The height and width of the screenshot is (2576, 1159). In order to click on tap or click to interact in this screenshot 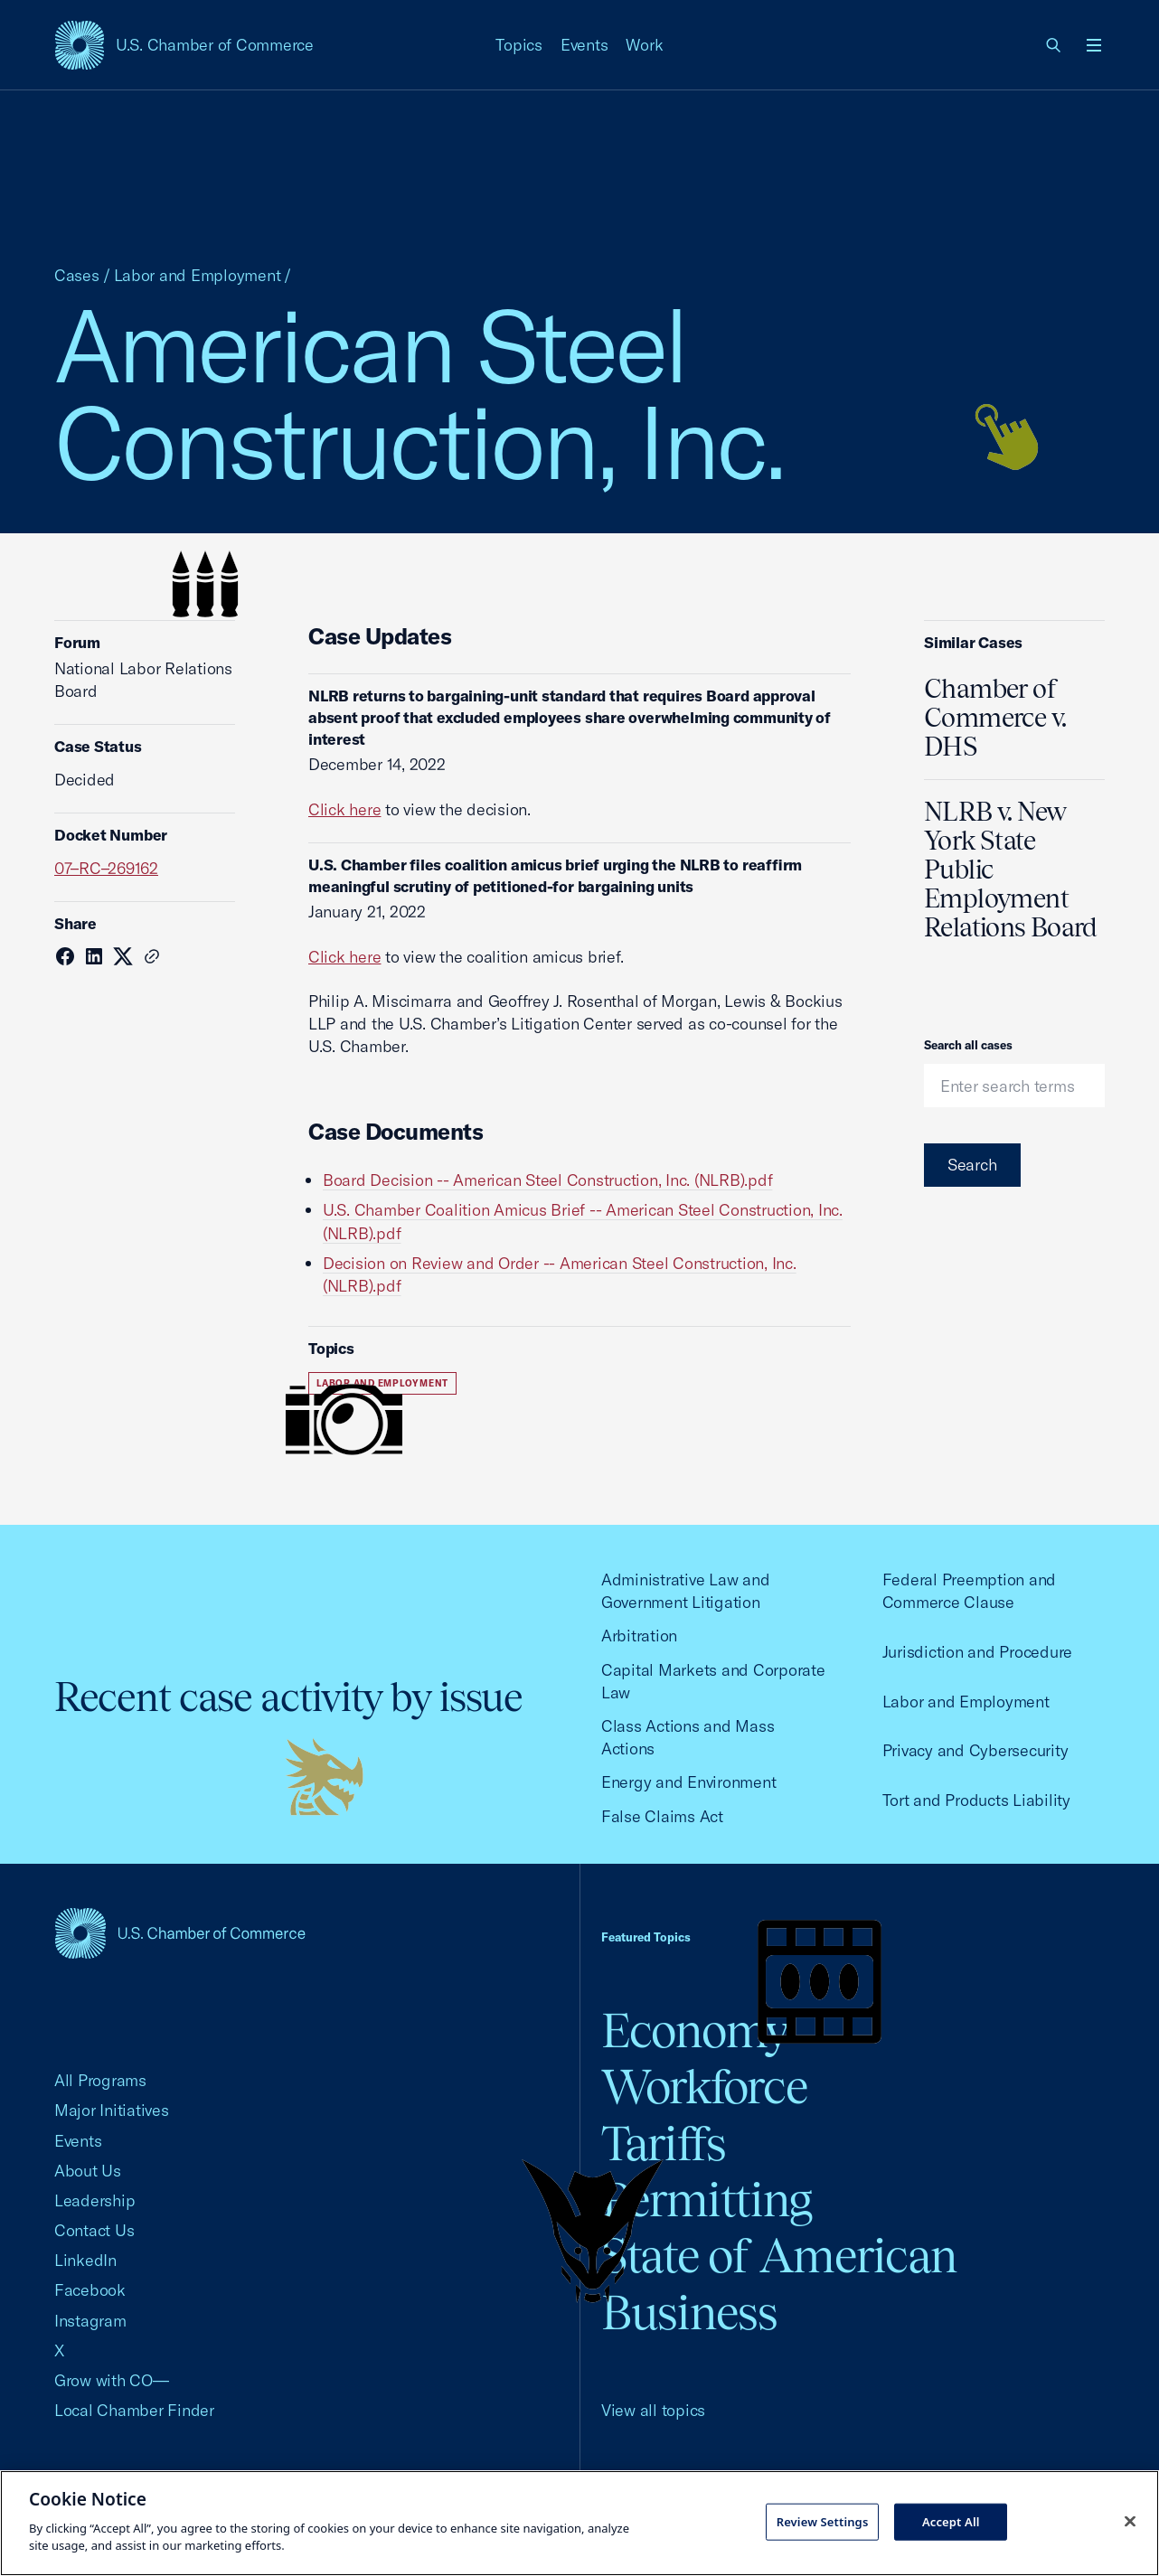, I will do `click(1006, 437)`.